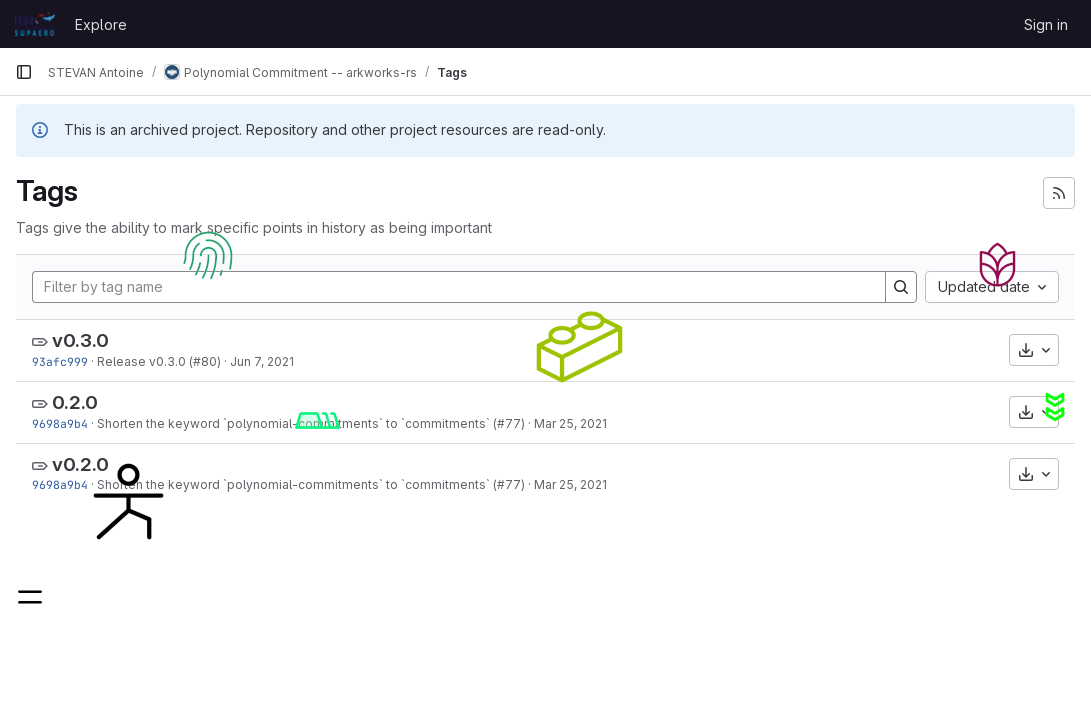 Image resolution: width=1091 pixels, height=720 pixels. What do you see at coordinates (1055, 407) in the screenshot?
I see `view earned badges or achievements` at bounding box center [1055, 407].